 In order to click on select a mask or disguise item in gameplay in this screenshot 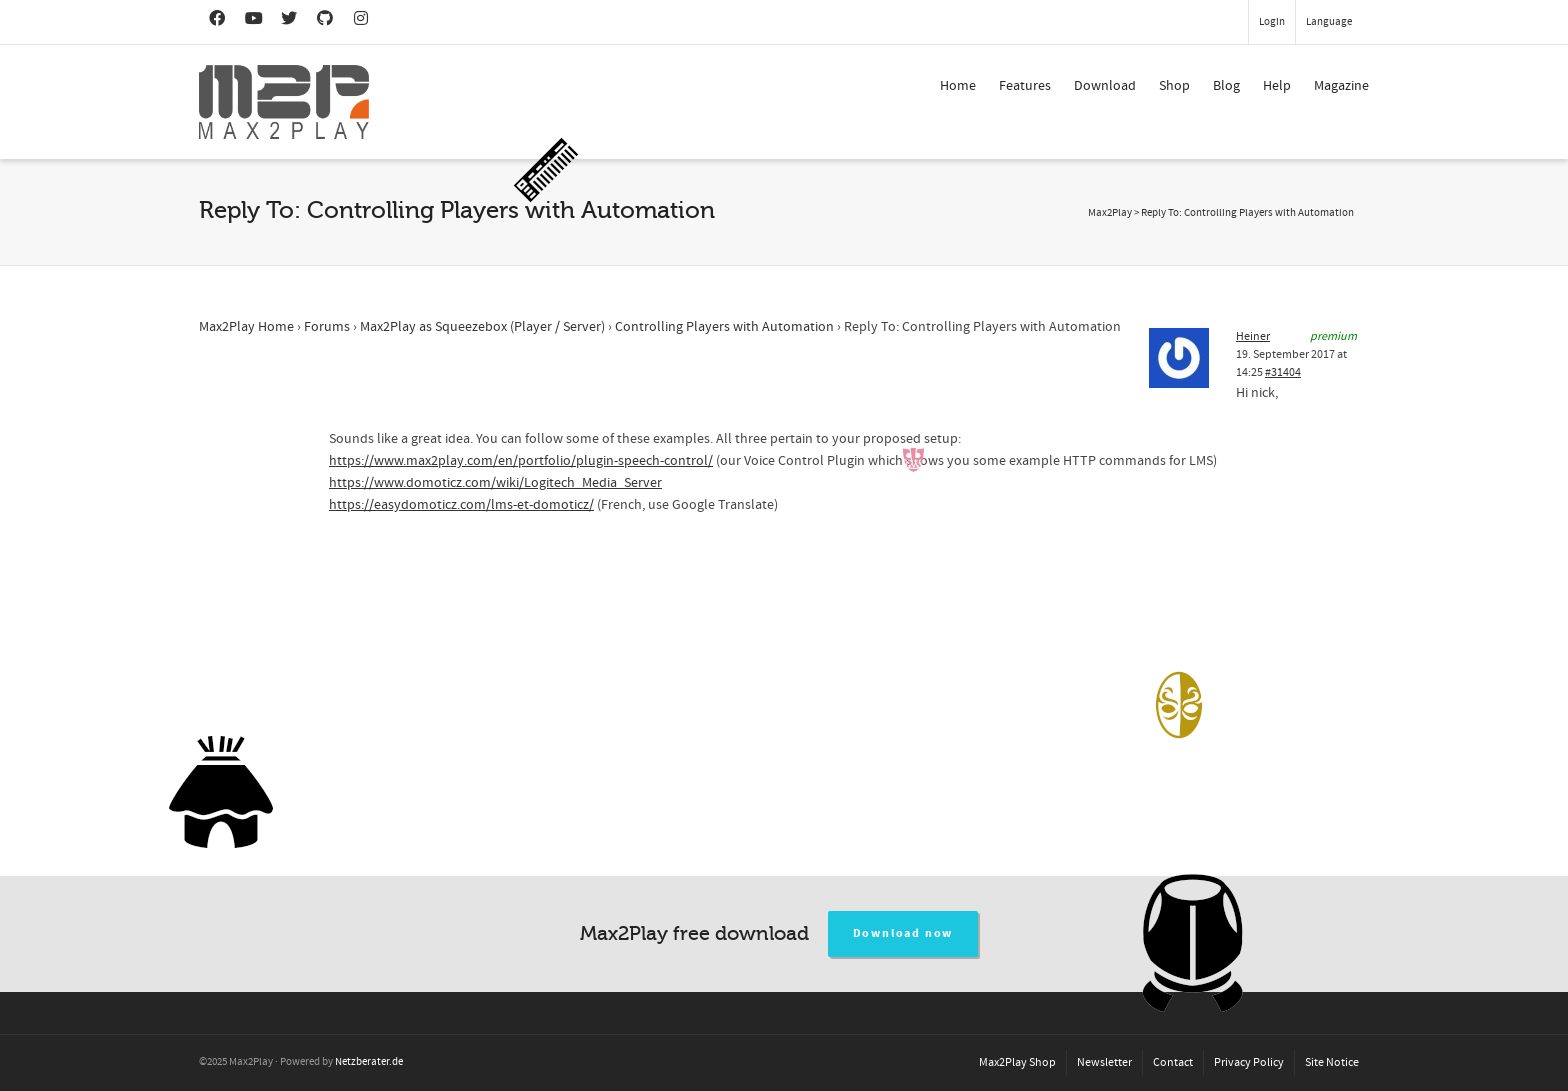, I will do `click(1179, 705)`.